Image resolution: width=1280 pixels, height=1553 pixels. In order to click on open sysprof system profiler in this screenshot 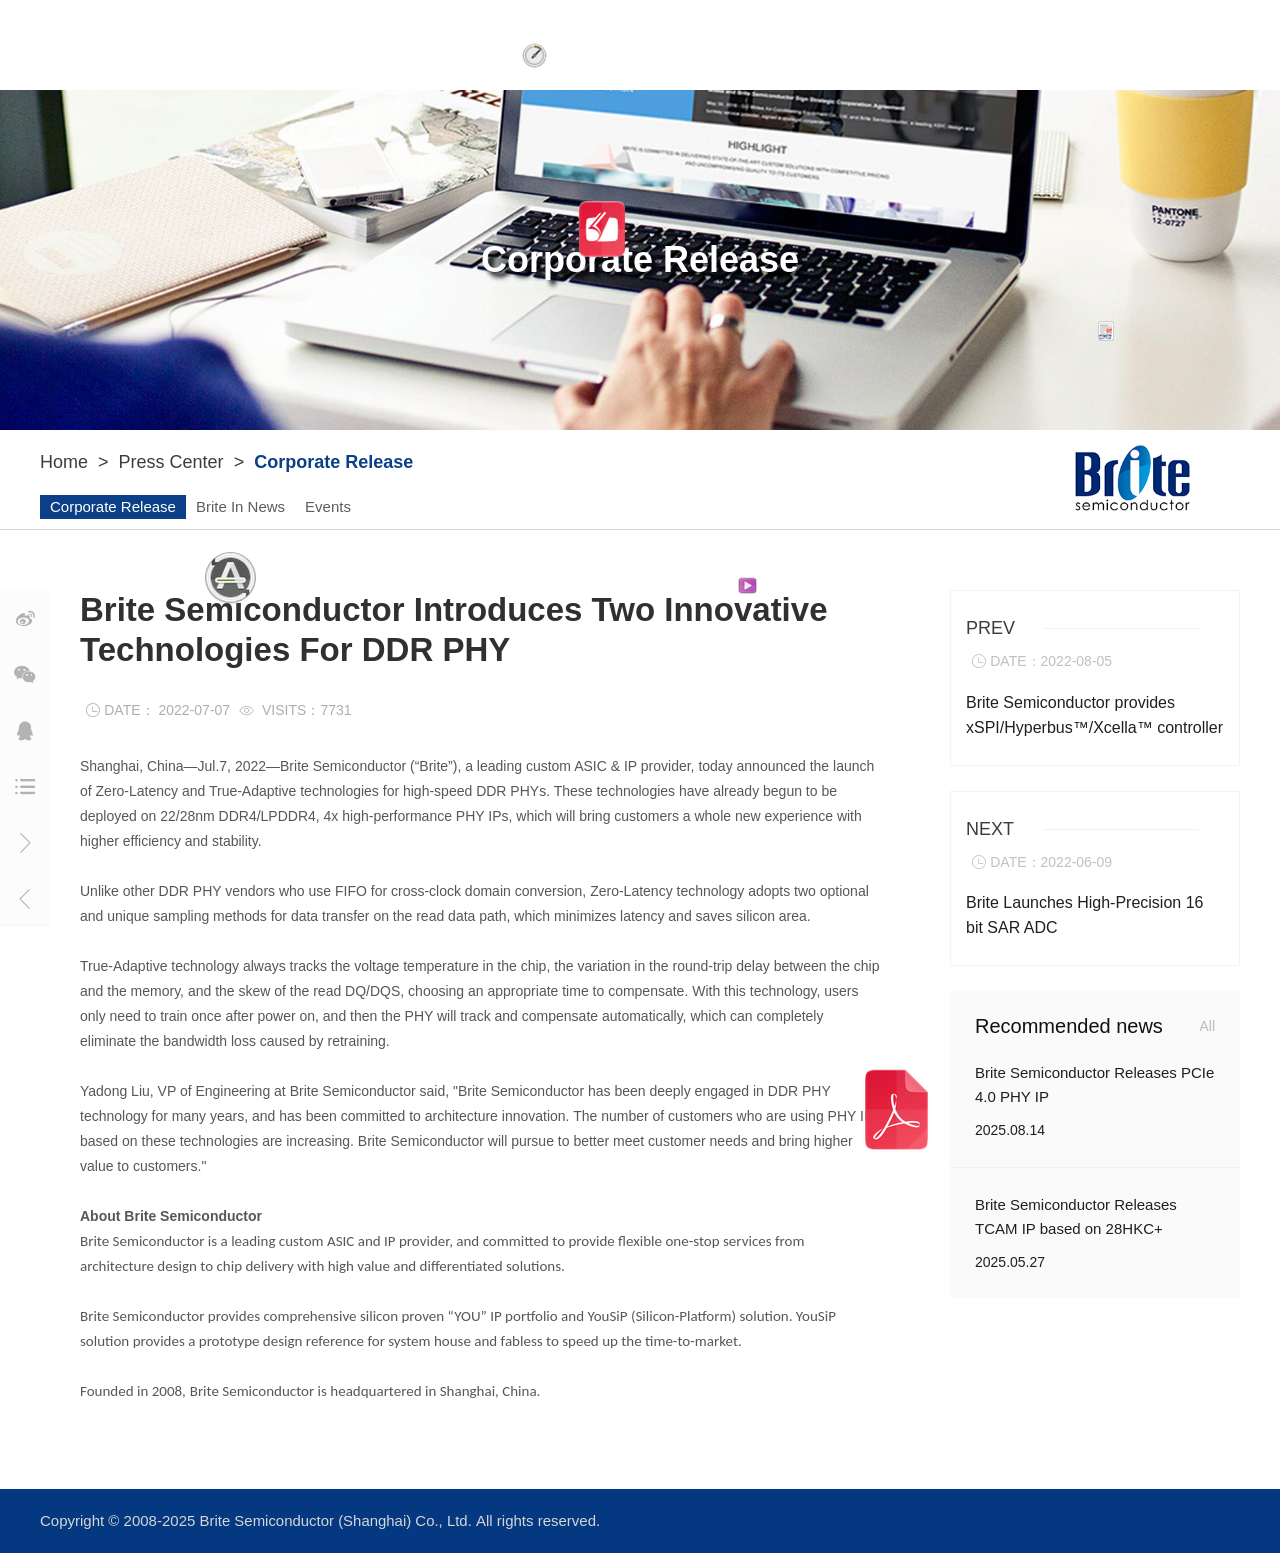, I will do `click(534, 55)`.